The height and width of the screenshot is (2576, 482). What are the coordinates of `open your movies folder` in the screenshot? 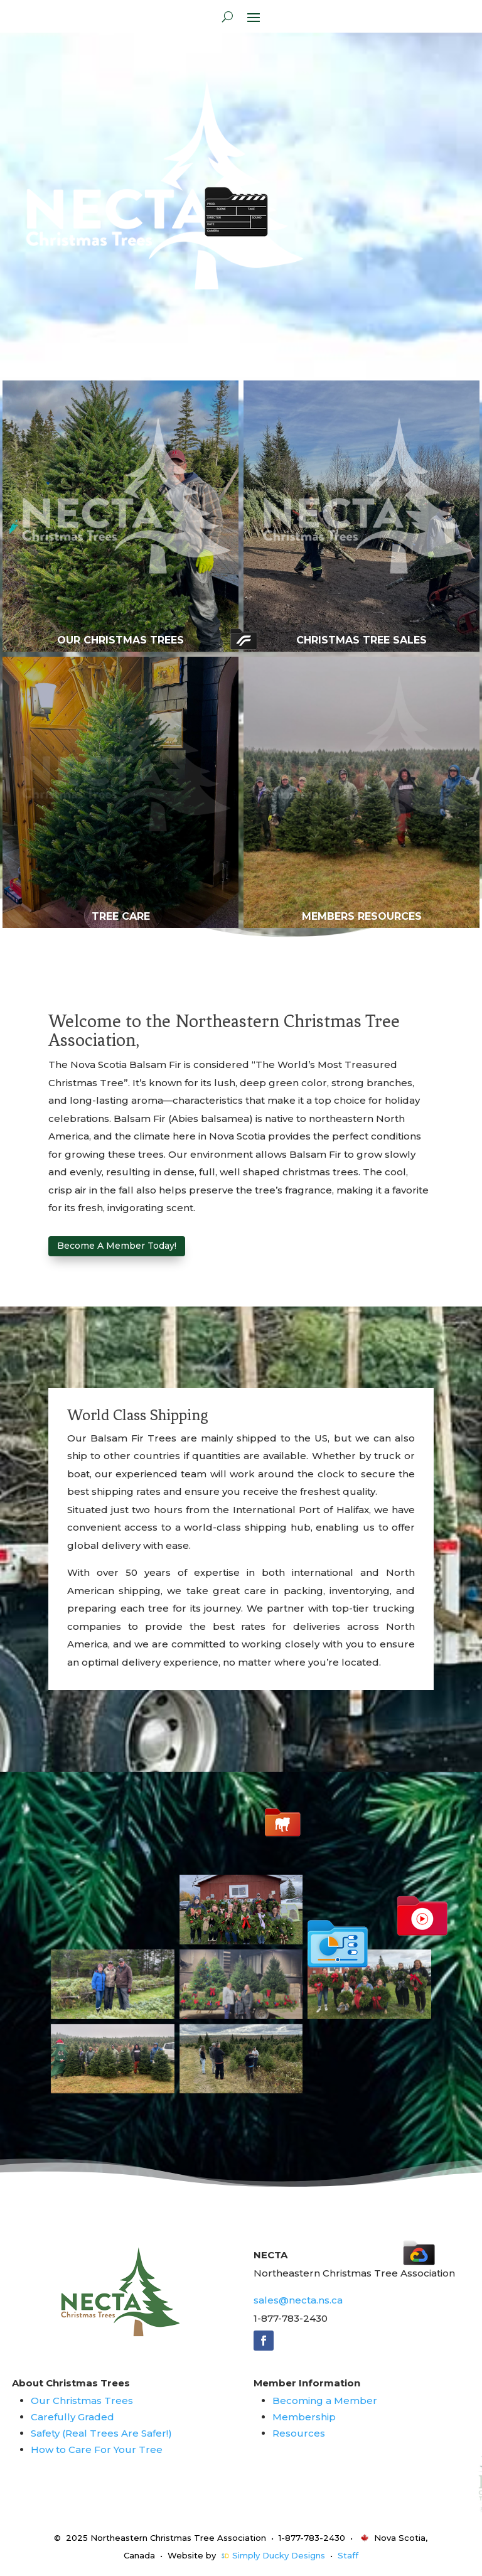 It's located at (236, 213).